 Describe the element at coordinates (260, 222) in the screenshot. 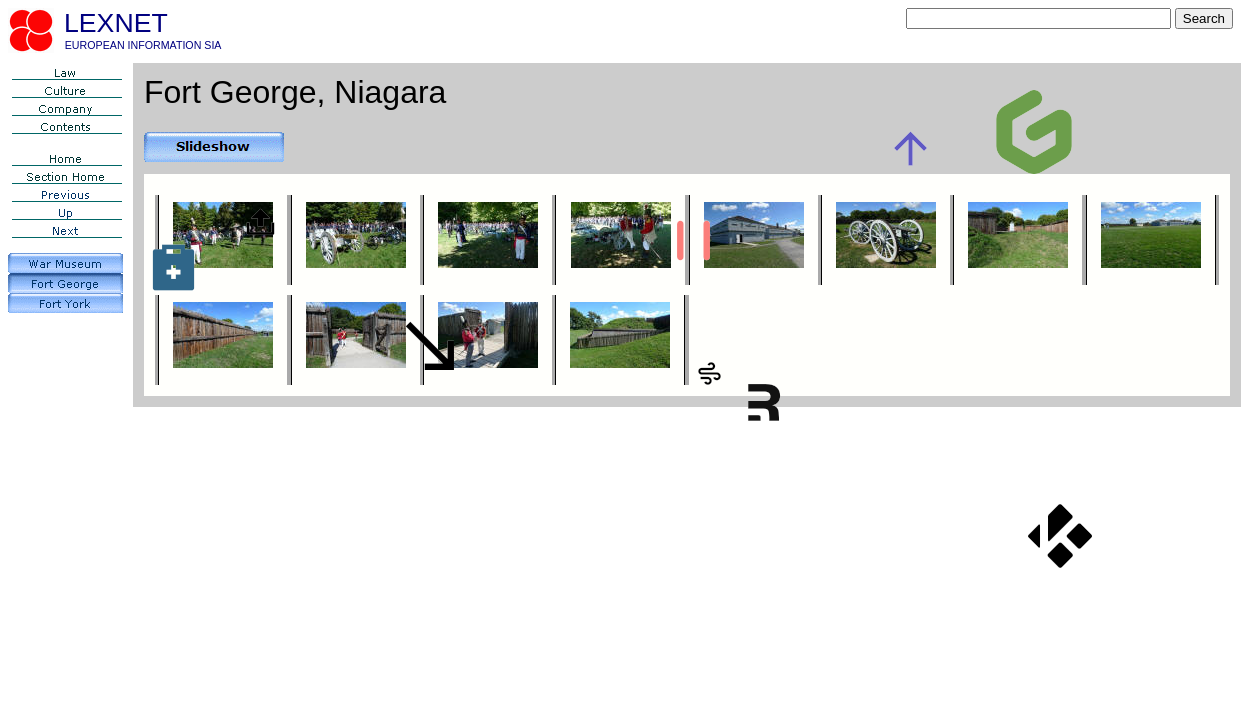

I see `upload a file or document` at that location.